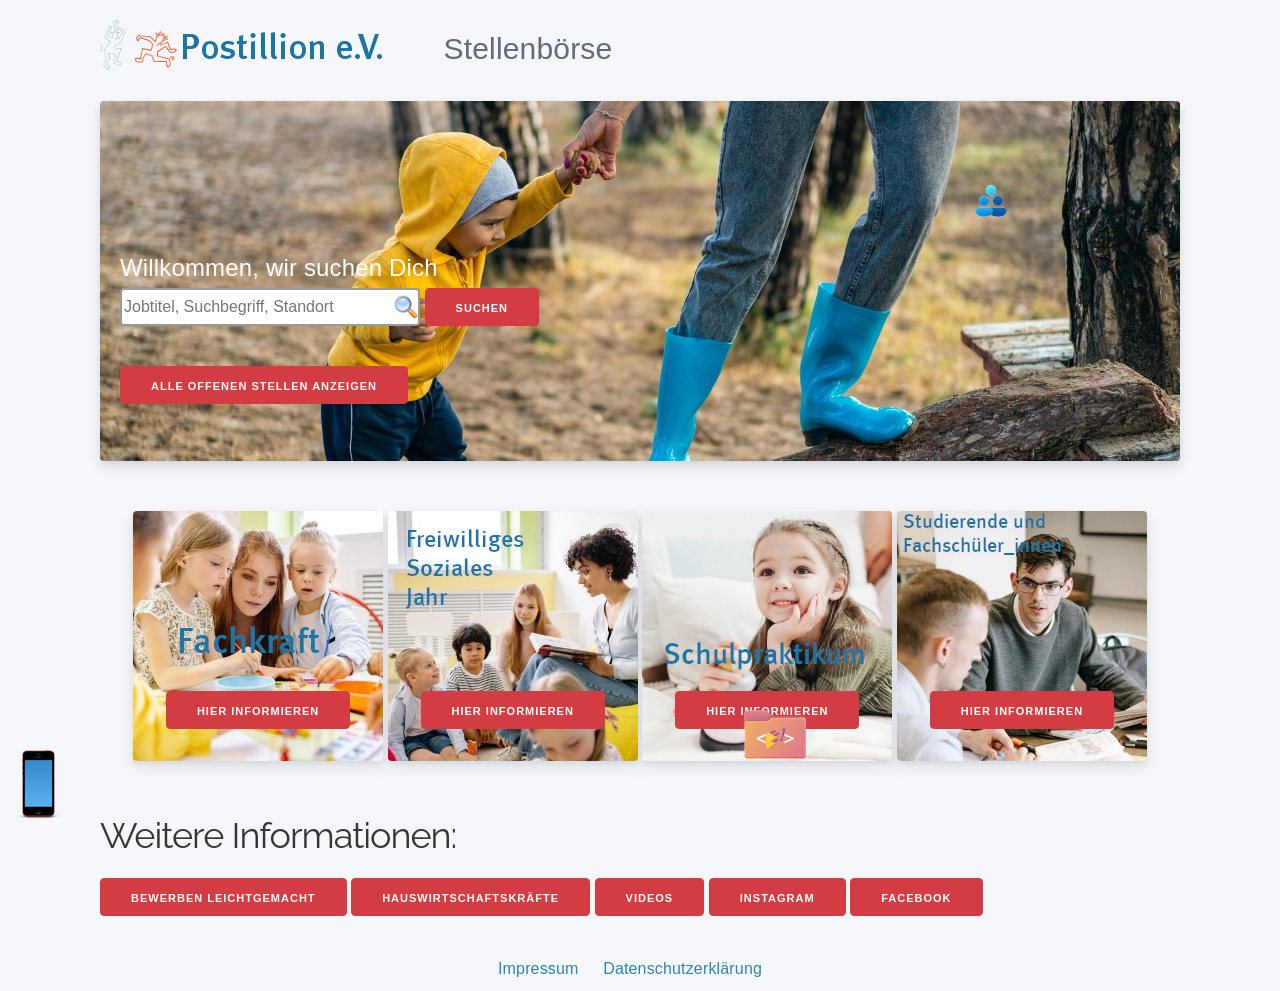 Image resolution: width=1280 pixels, height=991 pixels. What do you see at coordinates (775, 736) in the screenshot?
I see `folder containing styled-components files` at bounding box center [775, 736].